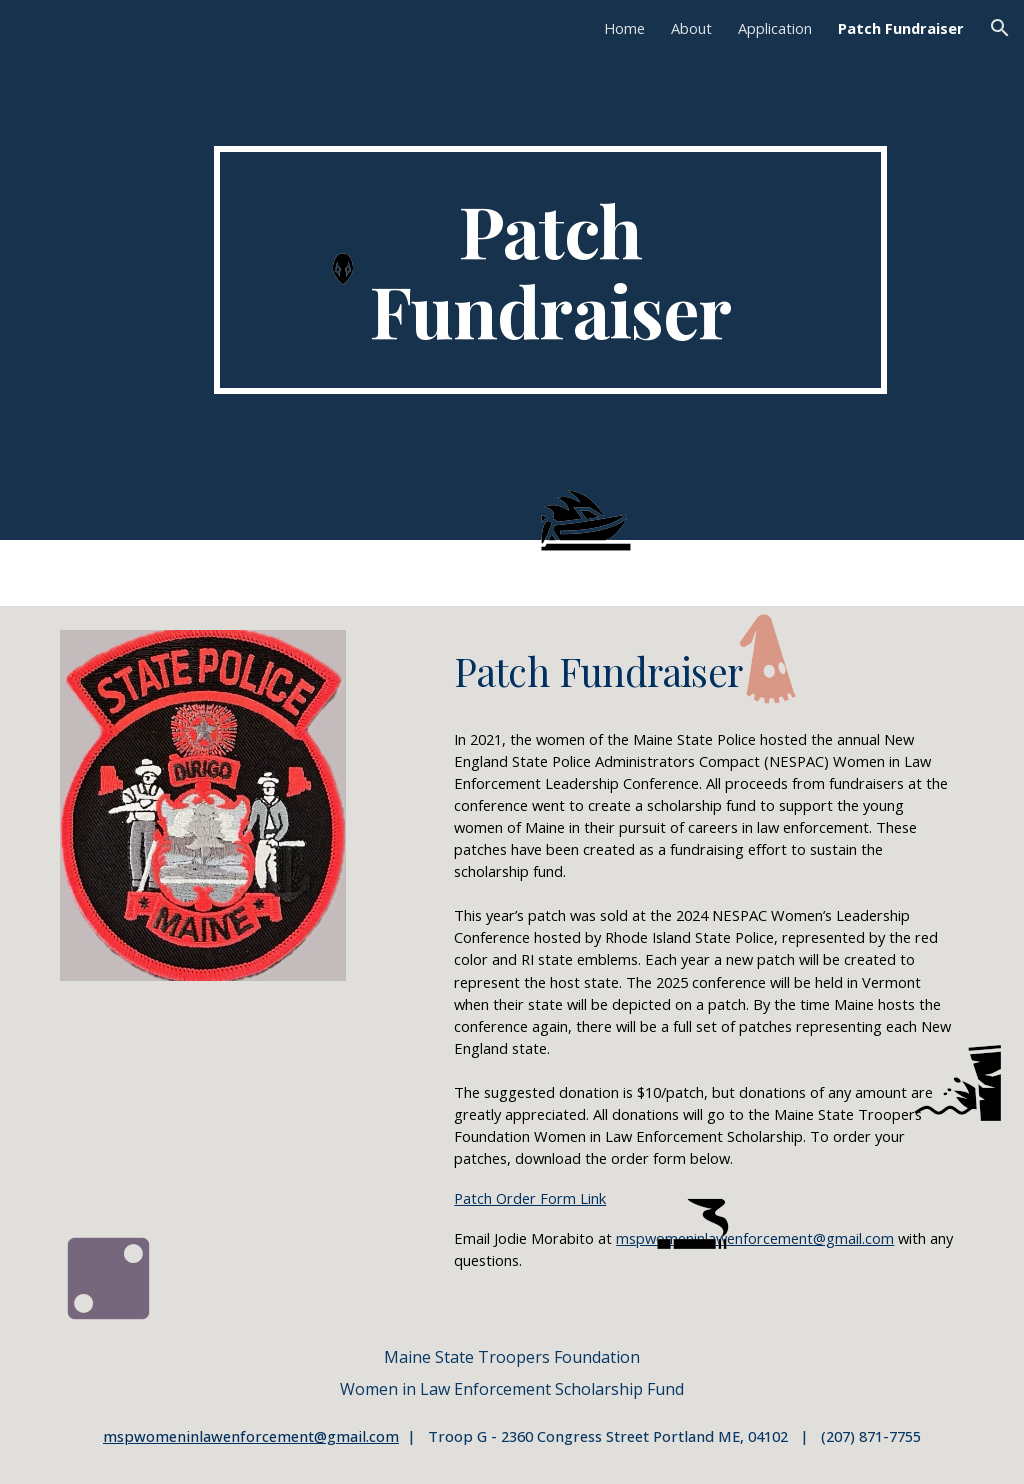  I want to click on roll the dice or randomize, so click(108, 1278).